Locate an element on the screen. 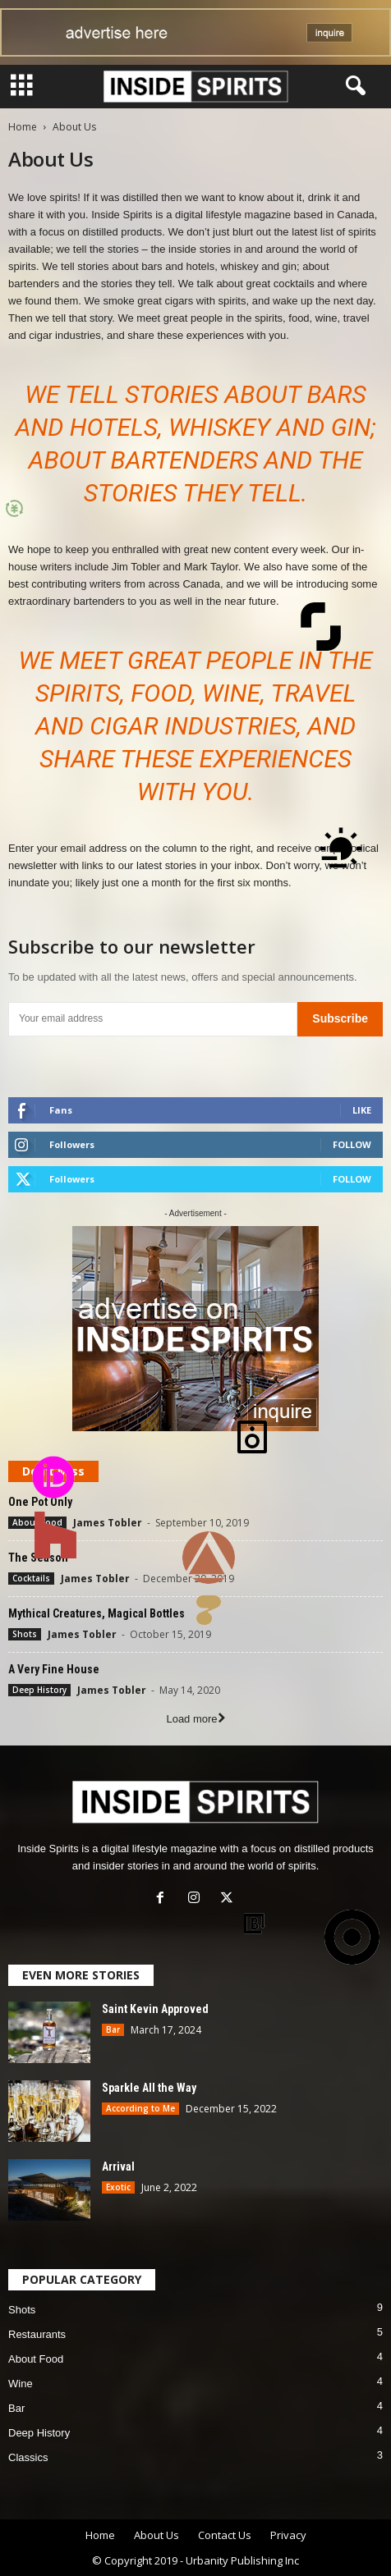 The height and width of the screenshot is (2576, 391). adjust speaker or audio output settings is located at coordinates (252, 1437).